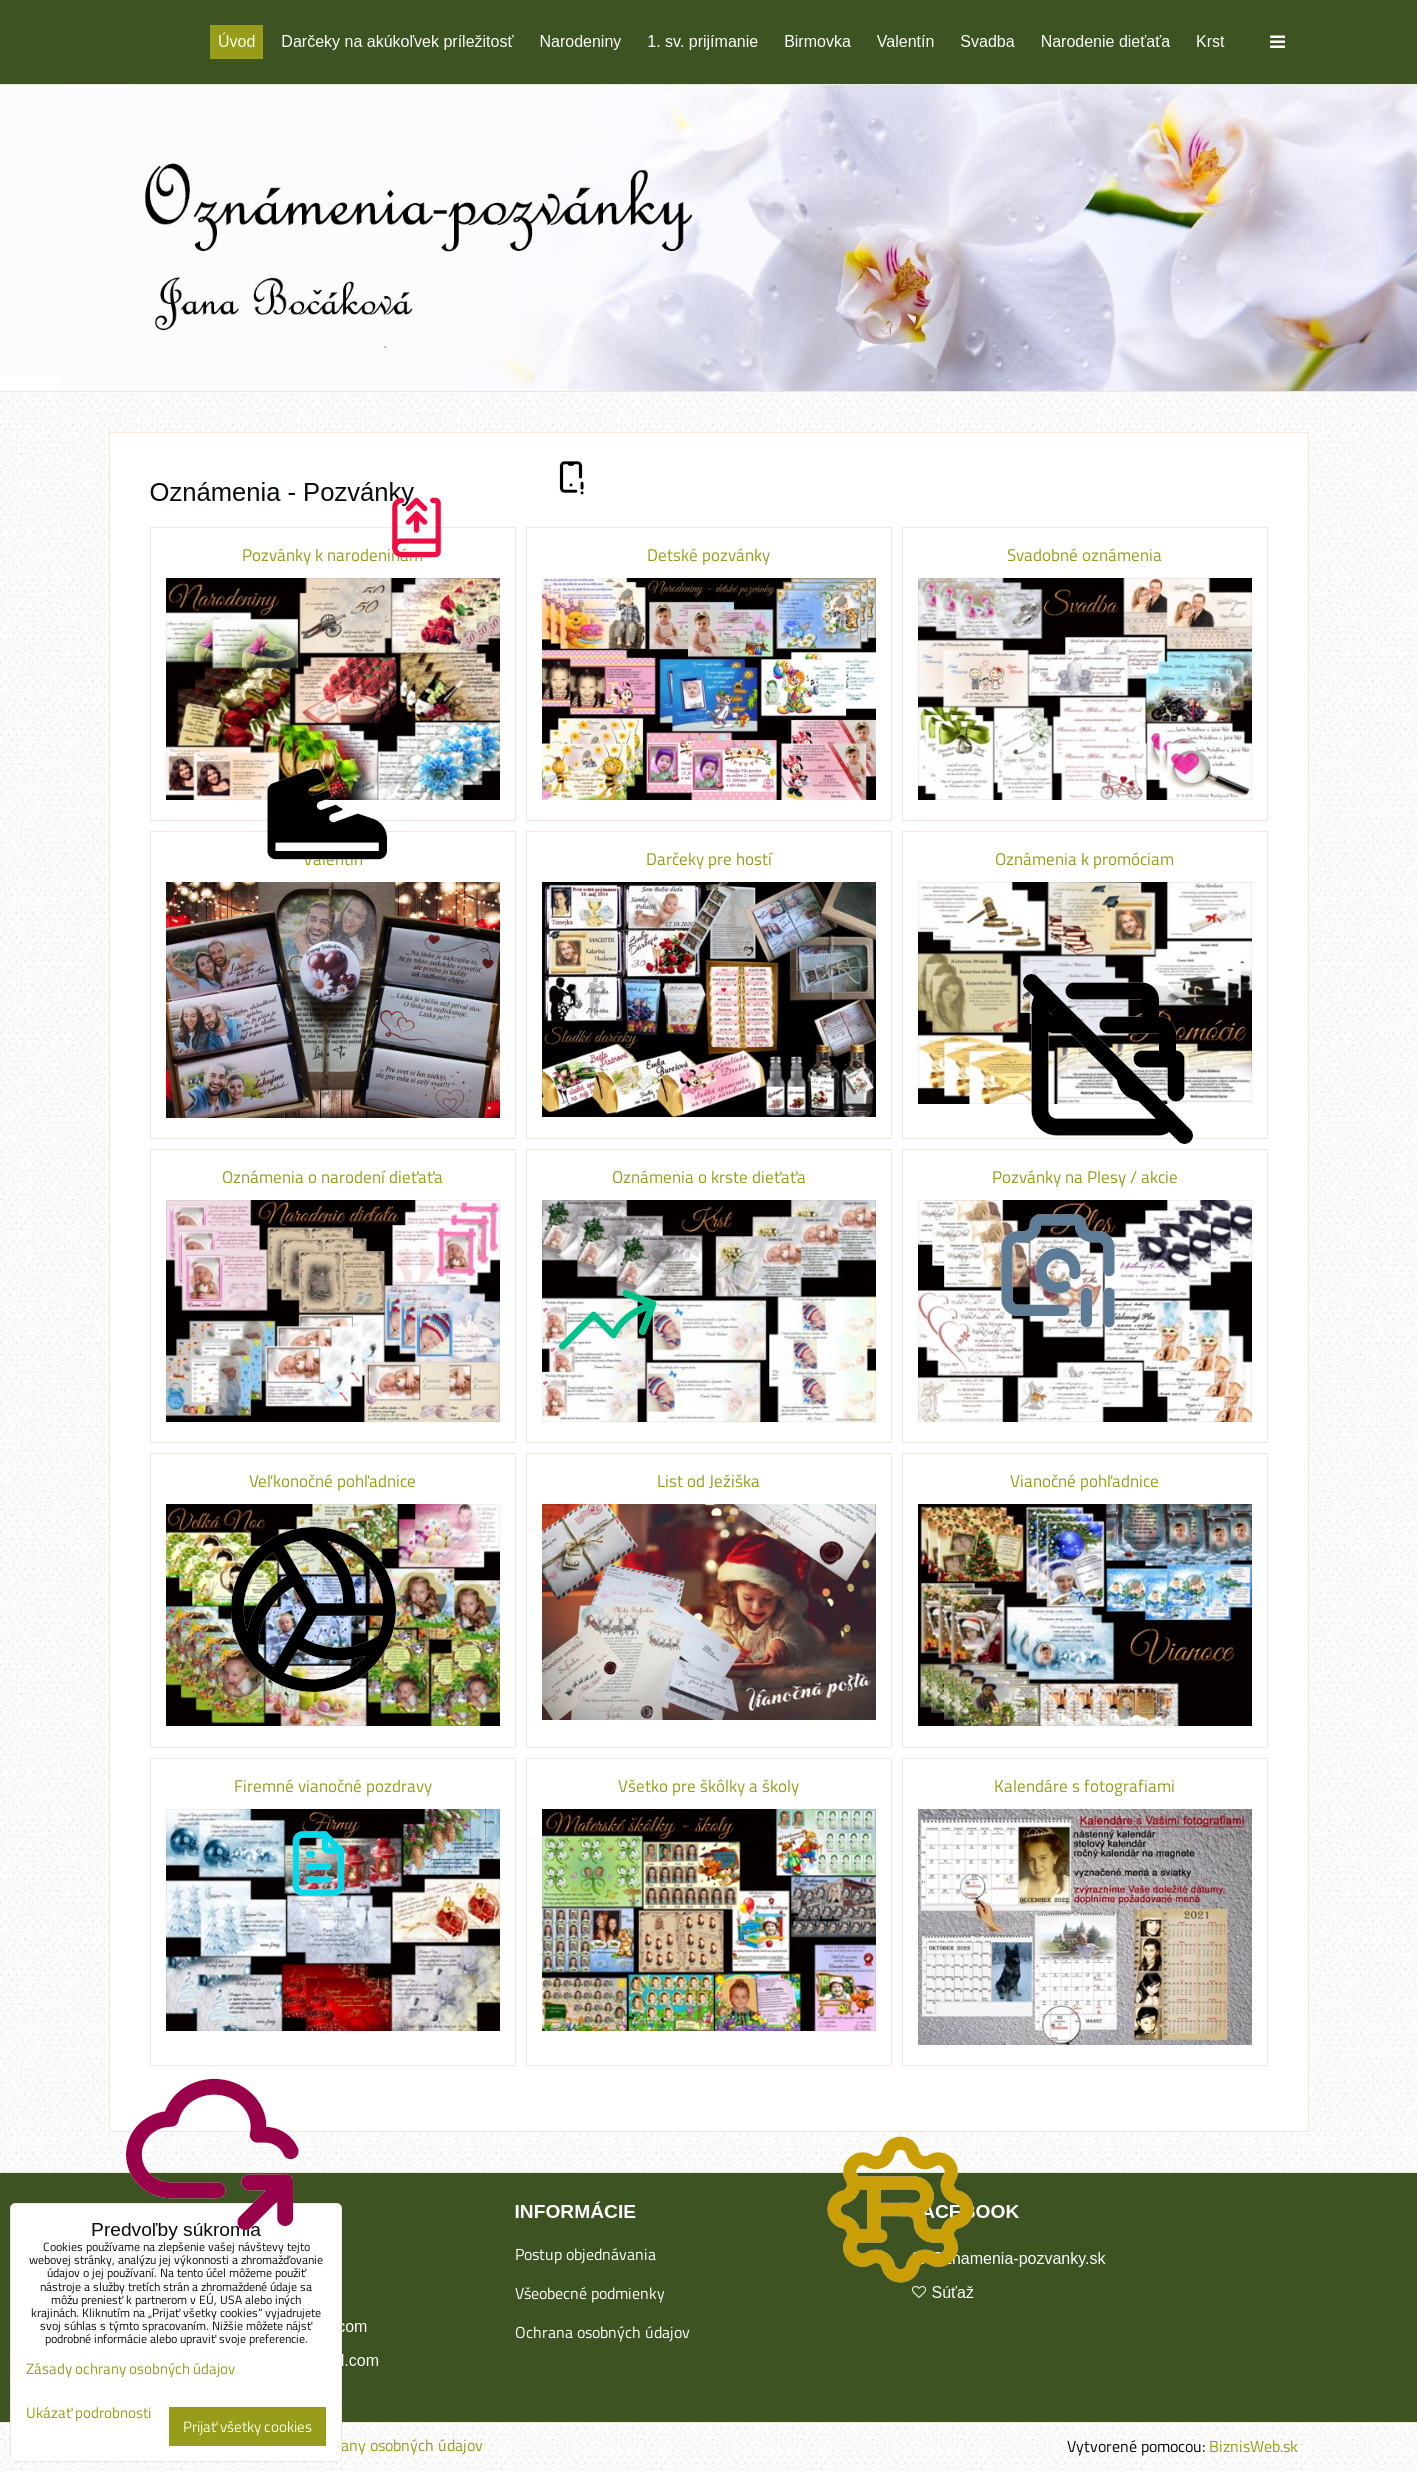  What do you see at coordinates (607, 1318) in the screenshot?
I see `view trending or popular content` at bounding box center [607, 1318].